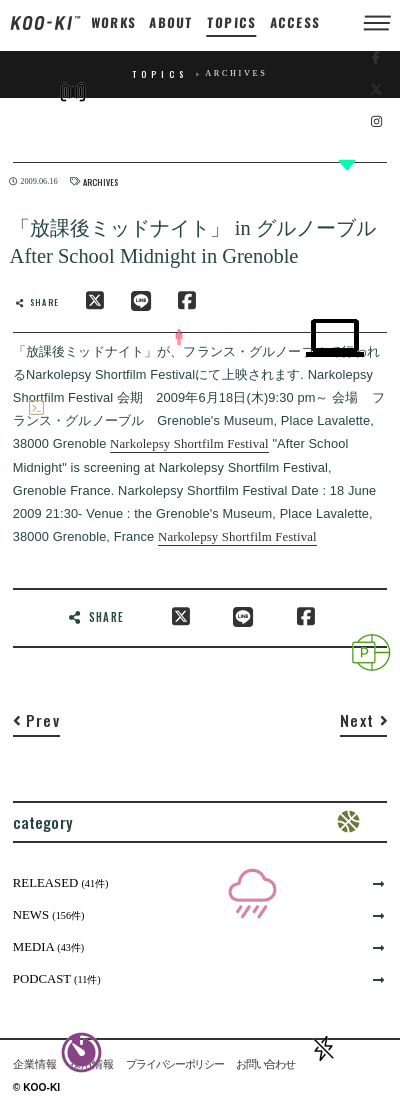  What do you see at coordinates (81, 1052) in the screenshot?
I see `set or start a timer` at bounding box center [81, 1052].